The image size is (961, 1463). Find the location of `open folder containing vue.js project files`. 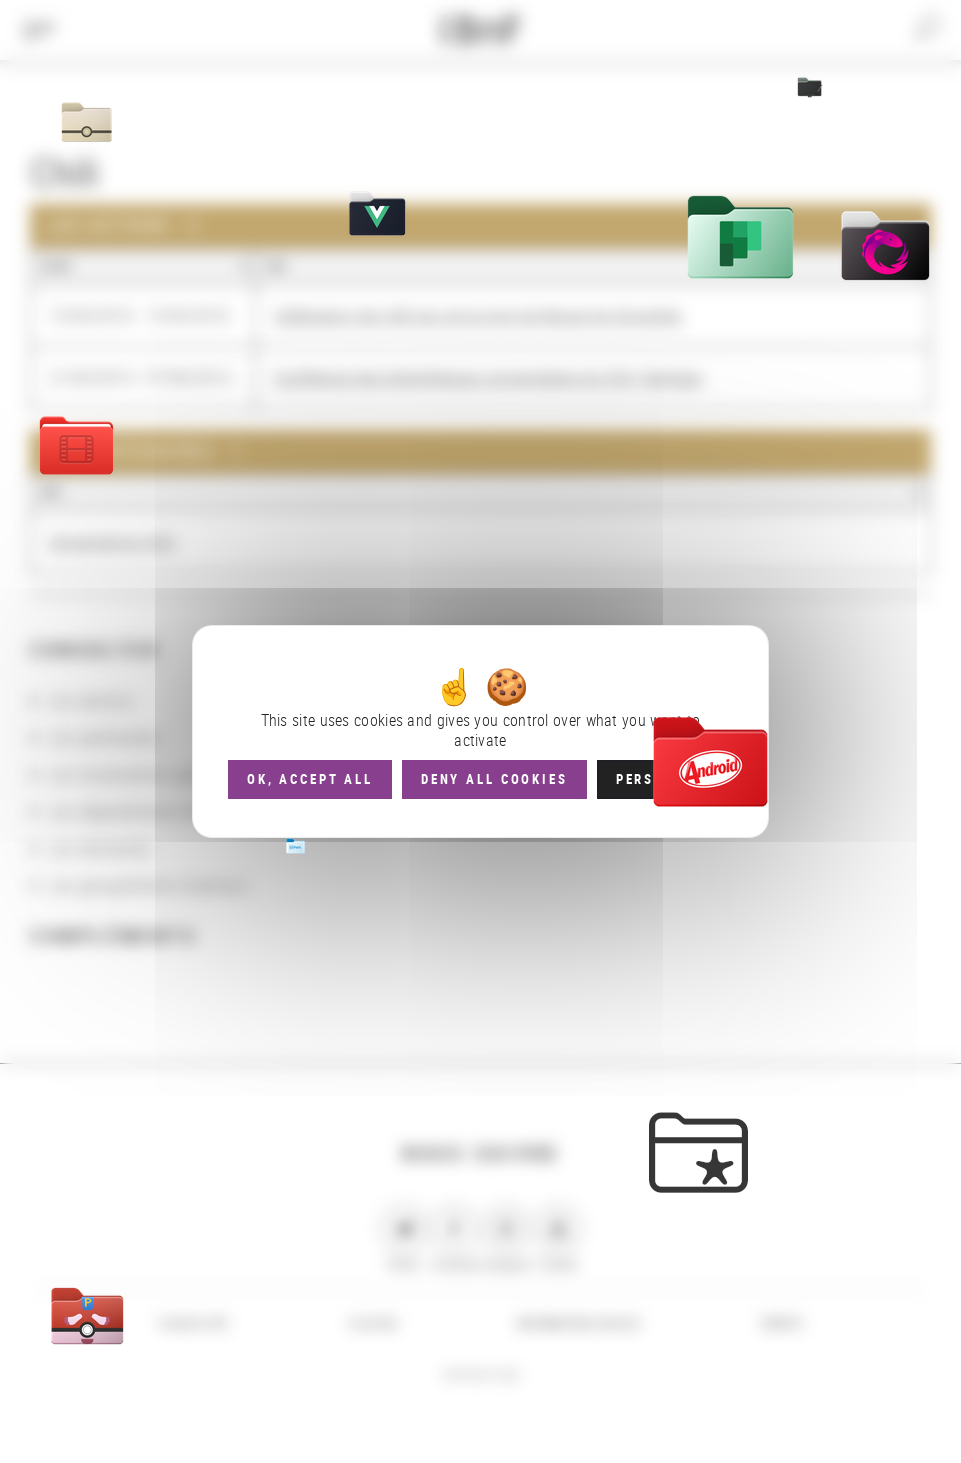

open folder containing vue.js project files is located at coordinates (377, 215).